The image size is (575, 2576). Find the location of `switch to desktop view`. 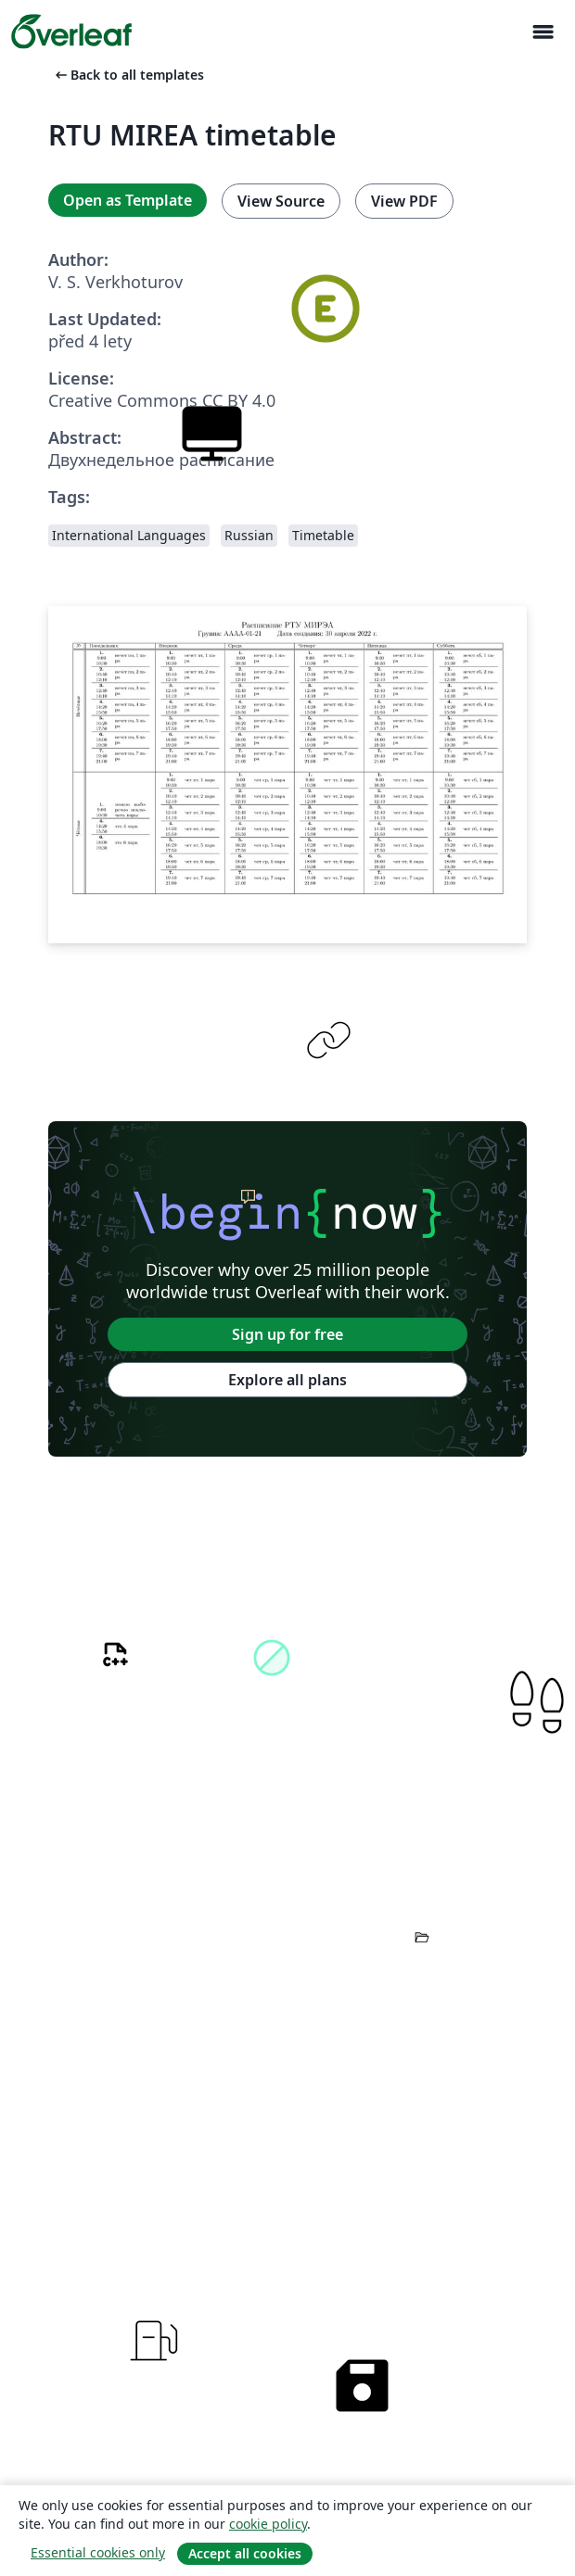

switch to desktop view is located at coordinates (211, 431).